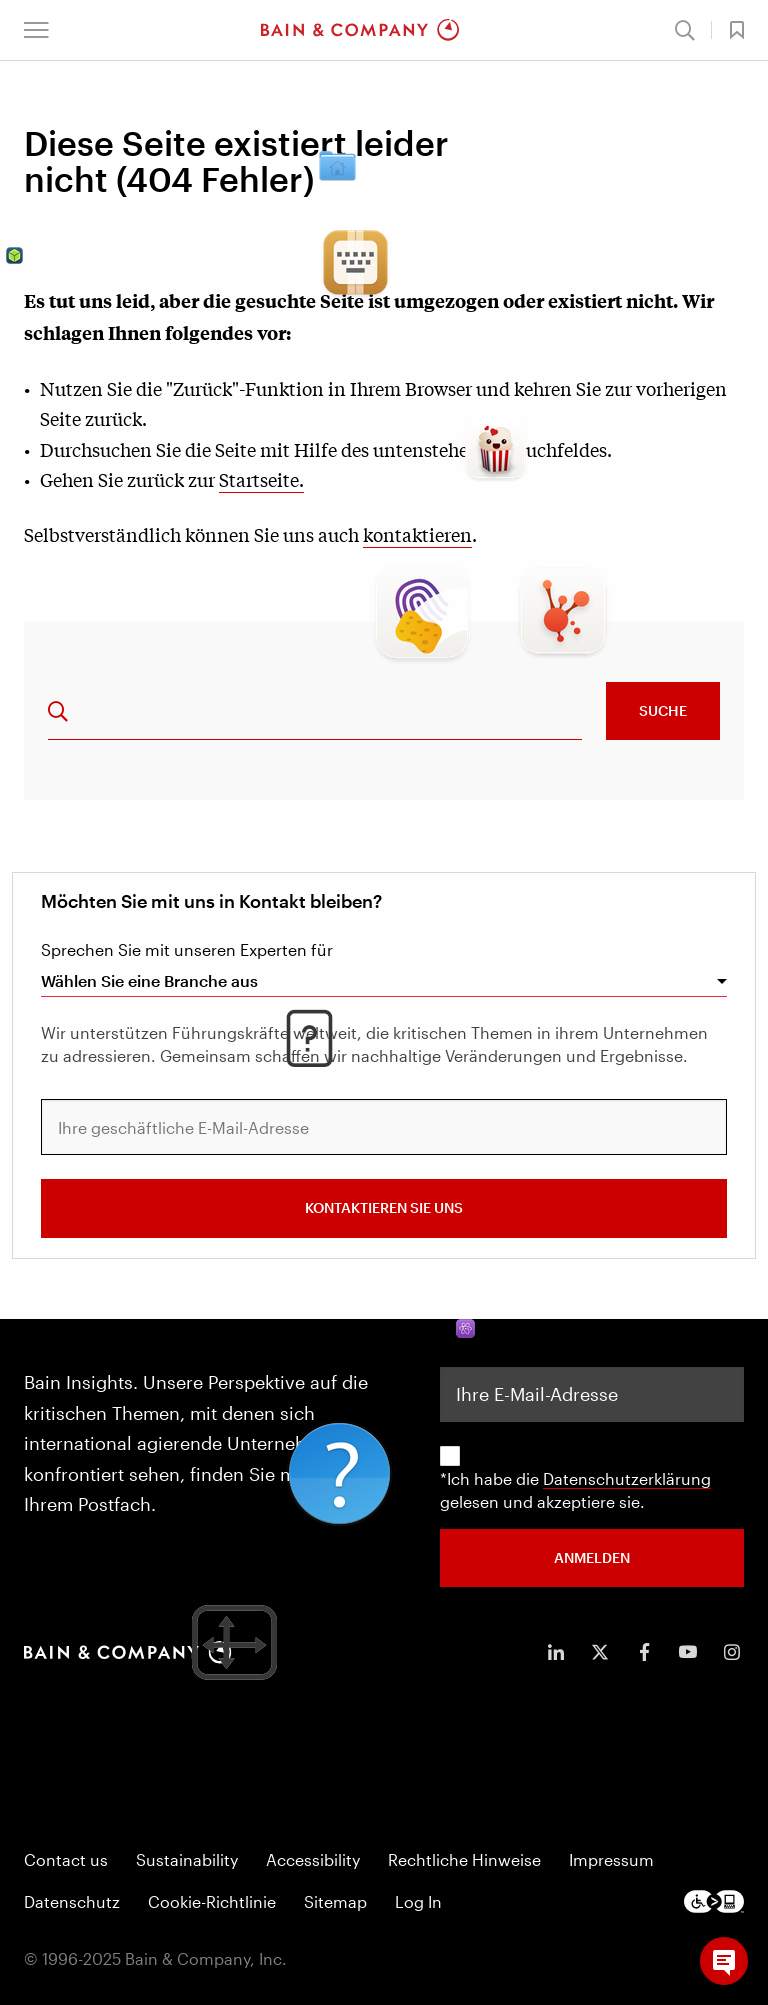 This screenshot has width=768, height=2005. Describe the element at coordinates (339, 1473) in the screenshot. I see `open the help center or documentation` at that location.